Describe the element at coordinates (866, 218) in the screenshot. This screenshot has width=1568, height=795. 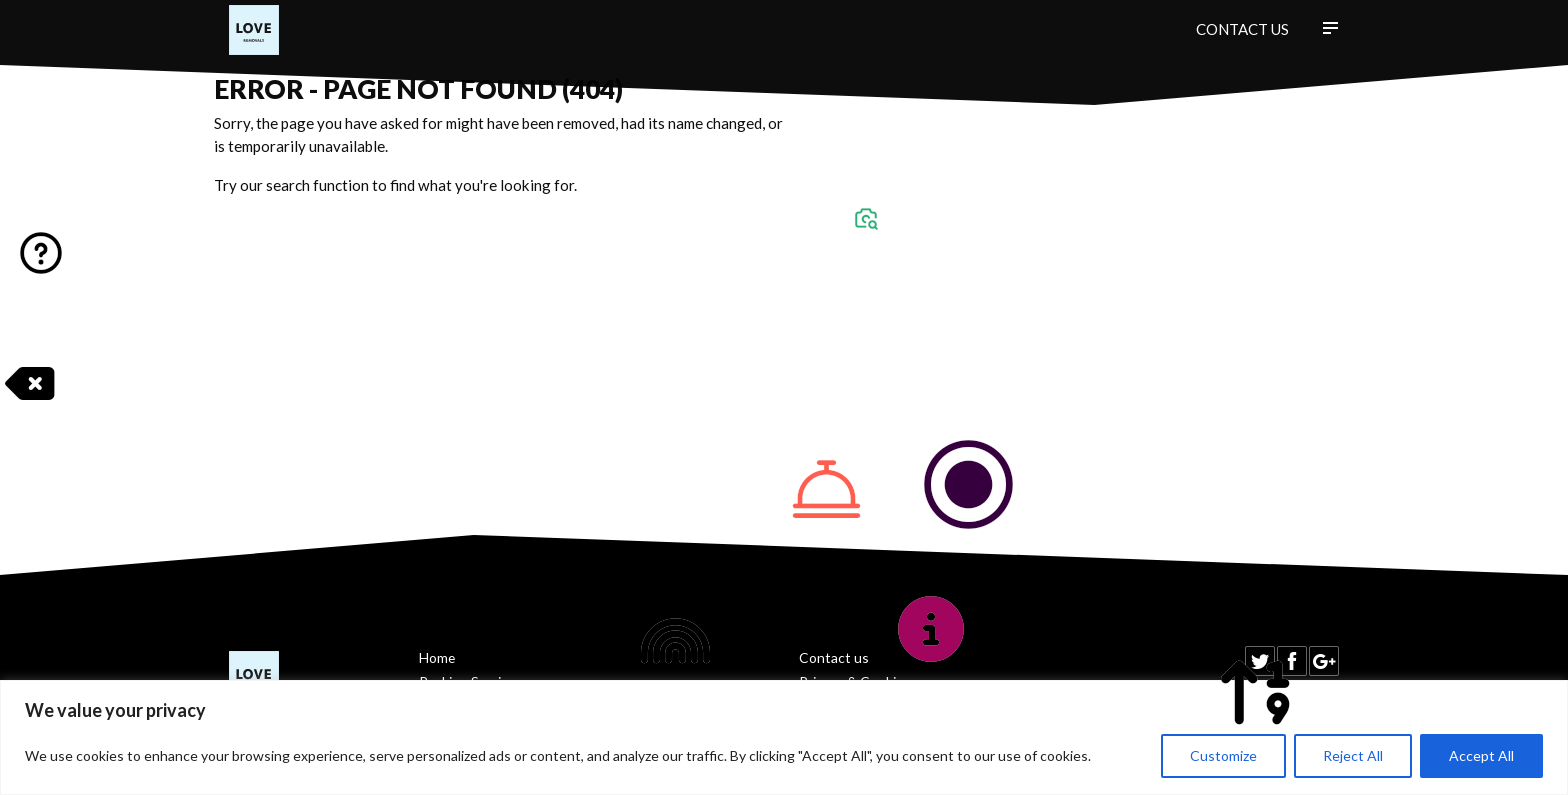
I see `search photos or images` at that location.